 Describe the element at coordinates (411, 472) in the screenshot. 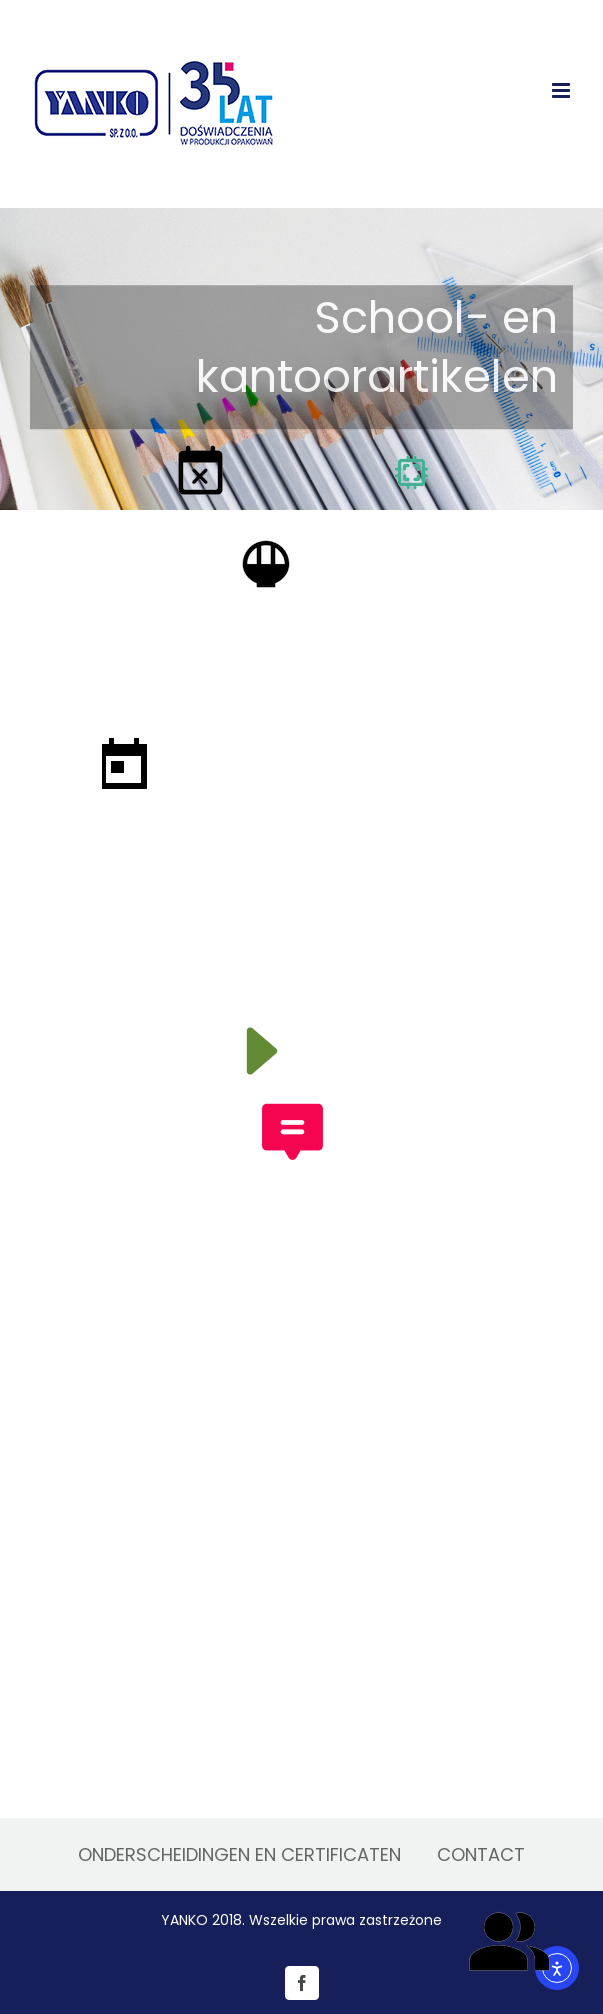

I see `view CPU or processor information` at that location.